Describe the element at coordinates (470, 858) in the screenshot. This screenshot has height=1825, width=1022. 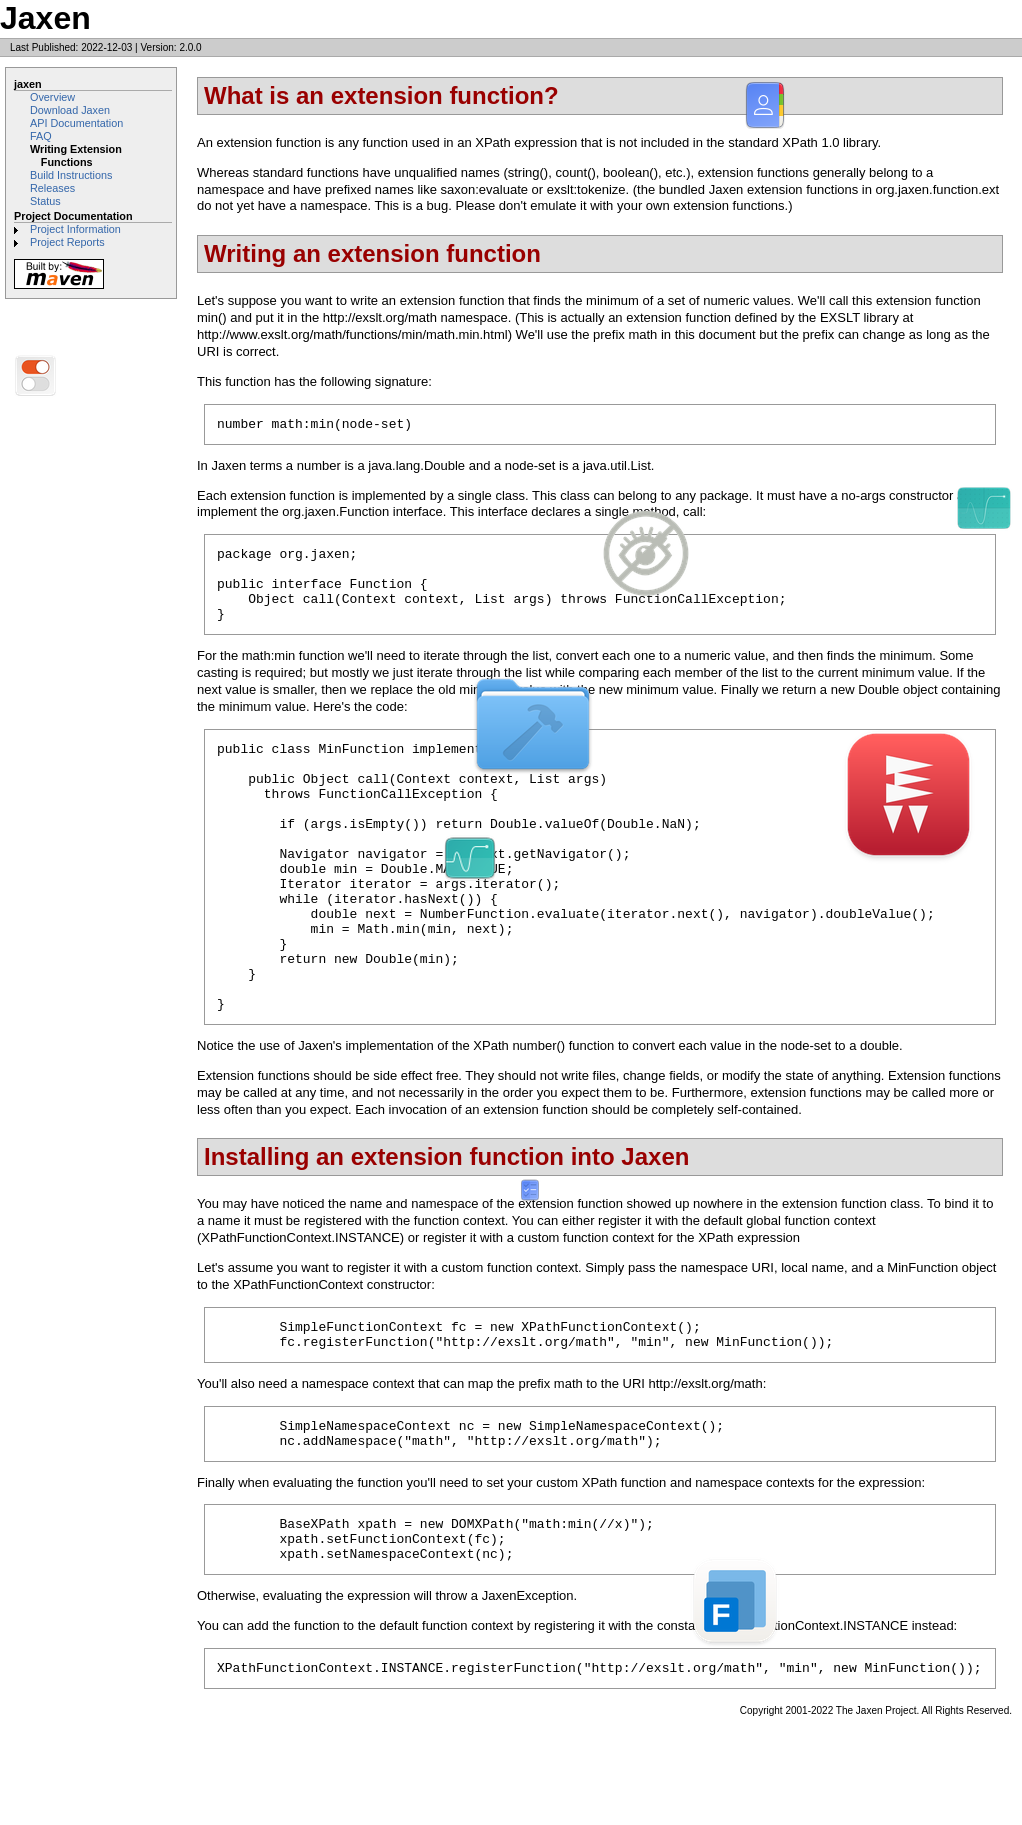
I see `open system resource monitor` at that location.